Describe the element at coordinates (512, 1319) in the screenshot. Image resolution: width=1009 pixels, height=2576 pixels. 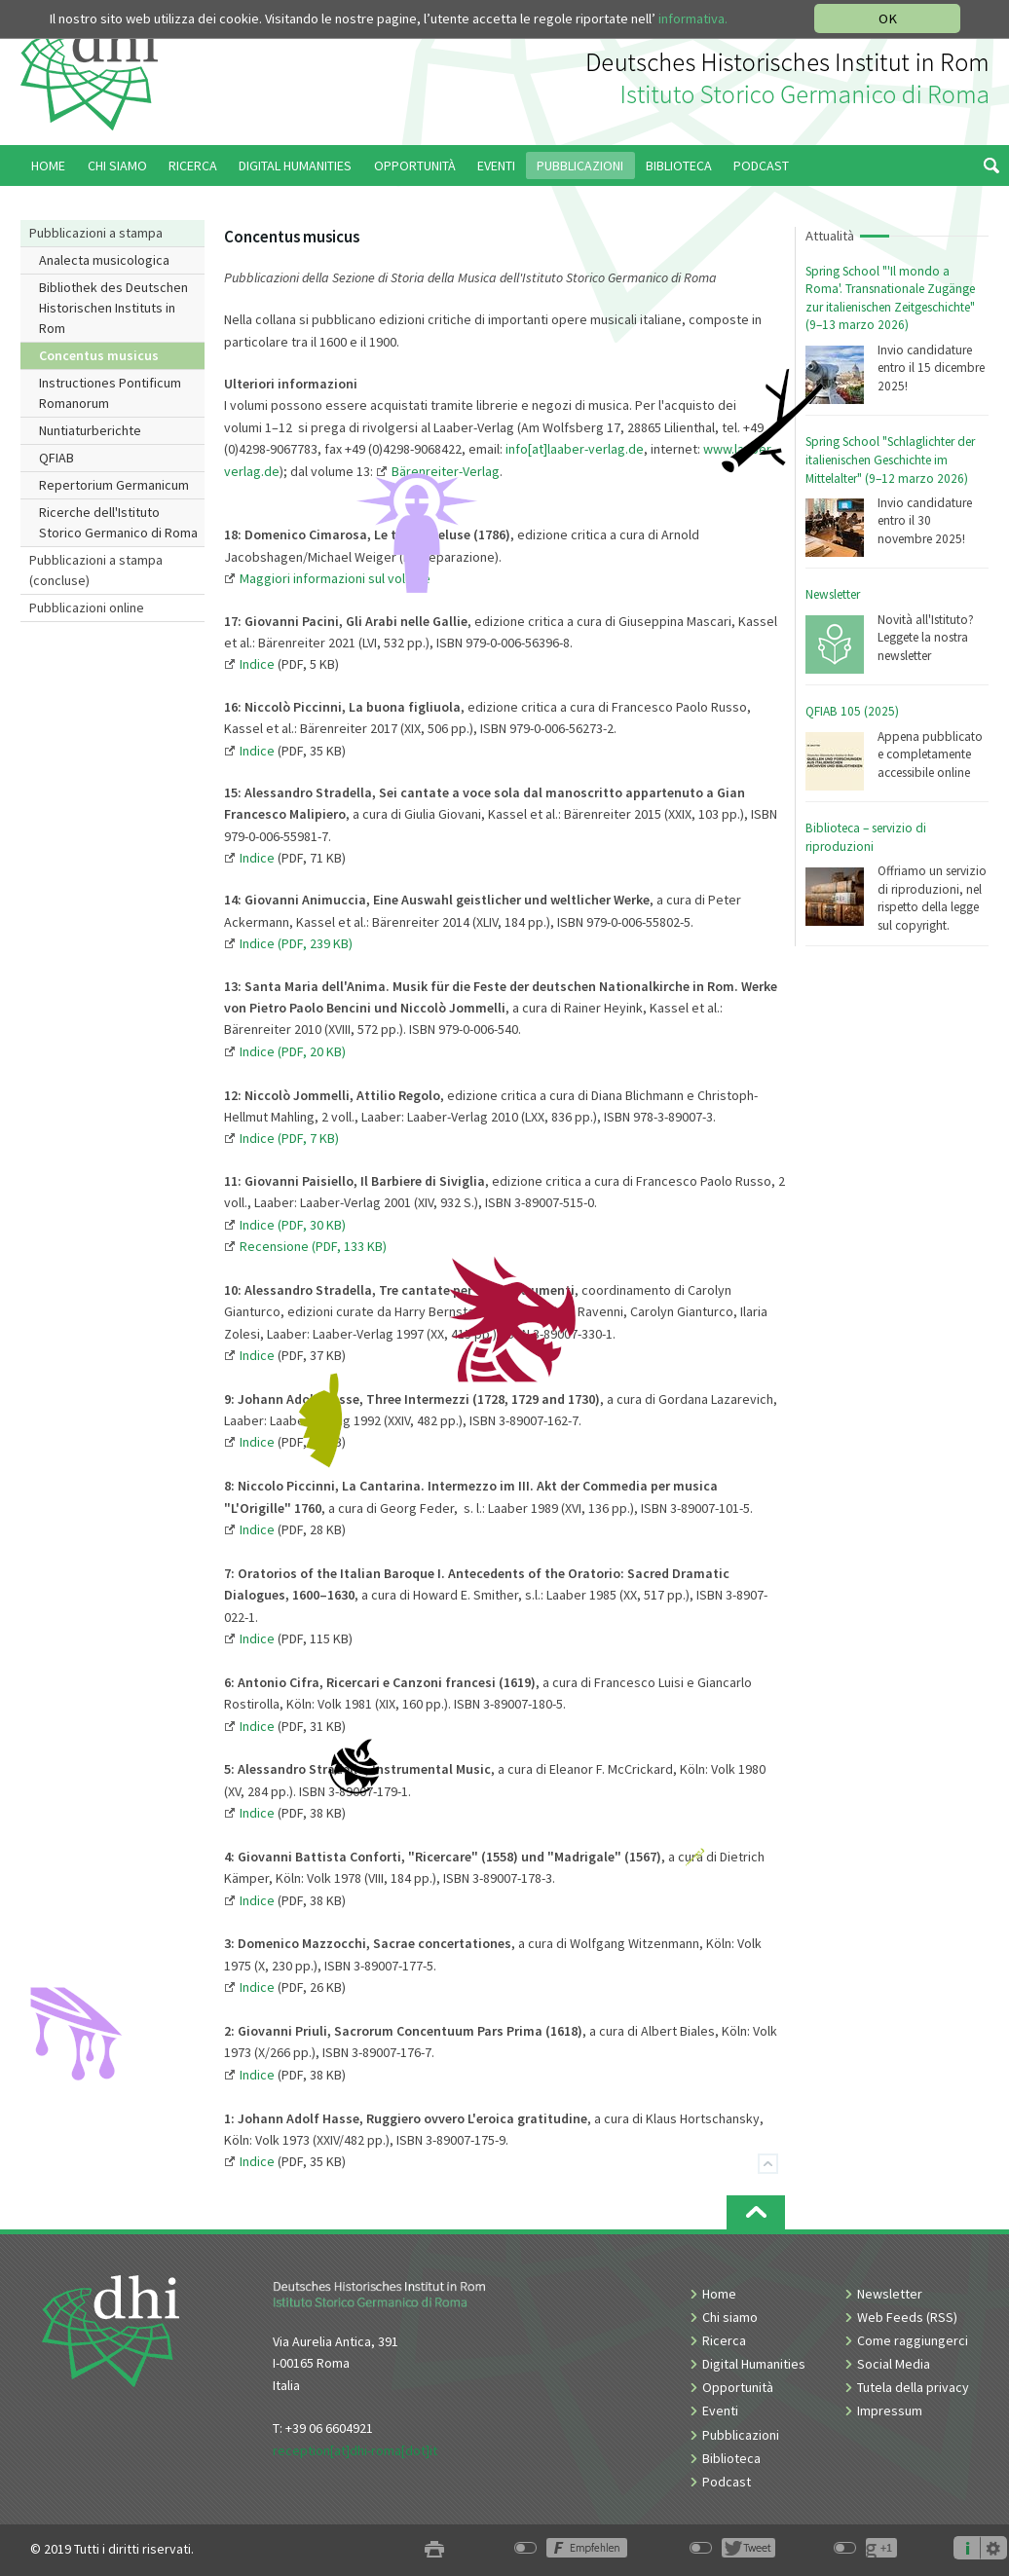
I see `access dragon or monster-related content` at that location.